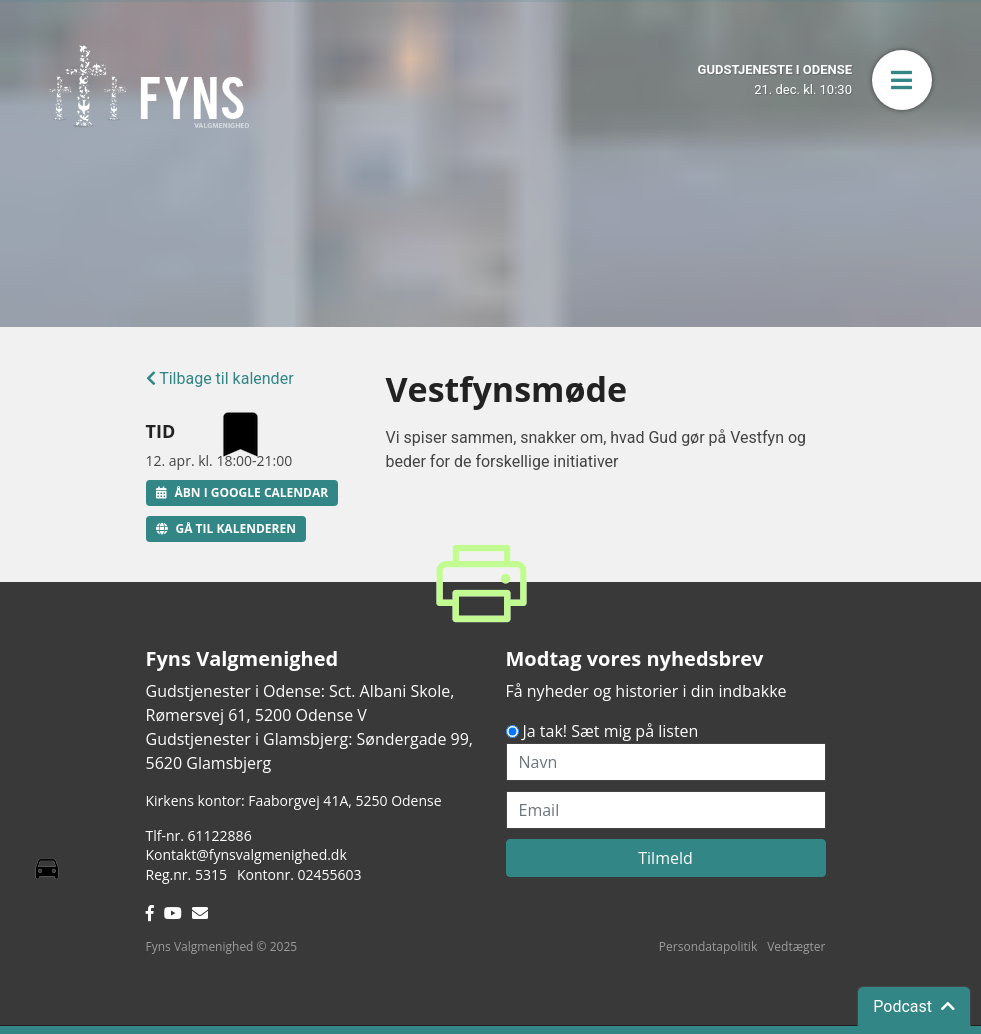  I want to click on estimated time of arrival for your ride, so click(47, 869).